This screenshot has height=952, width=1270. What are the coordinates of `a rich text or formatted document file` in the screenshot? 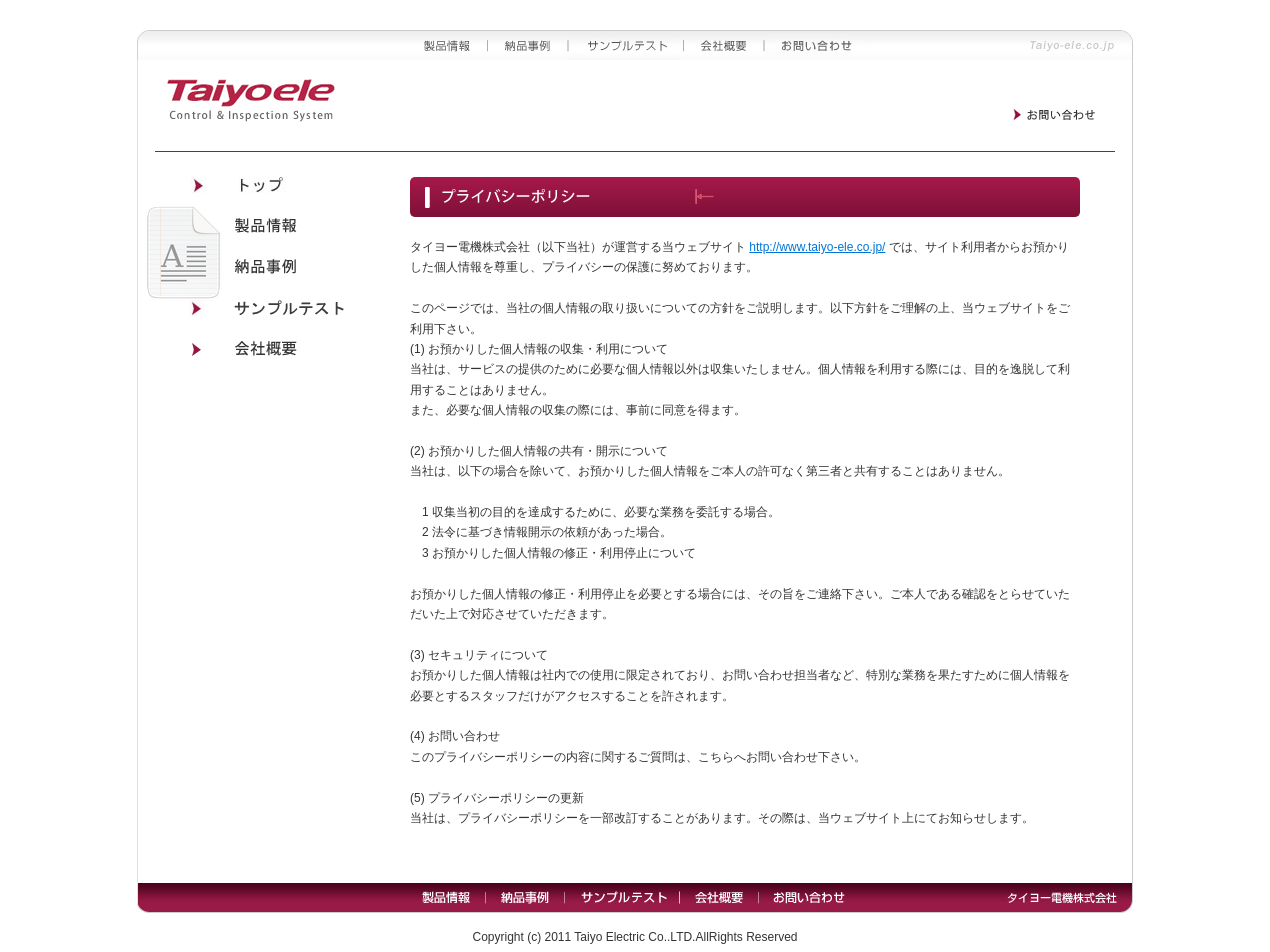 It's located at (183, 252).